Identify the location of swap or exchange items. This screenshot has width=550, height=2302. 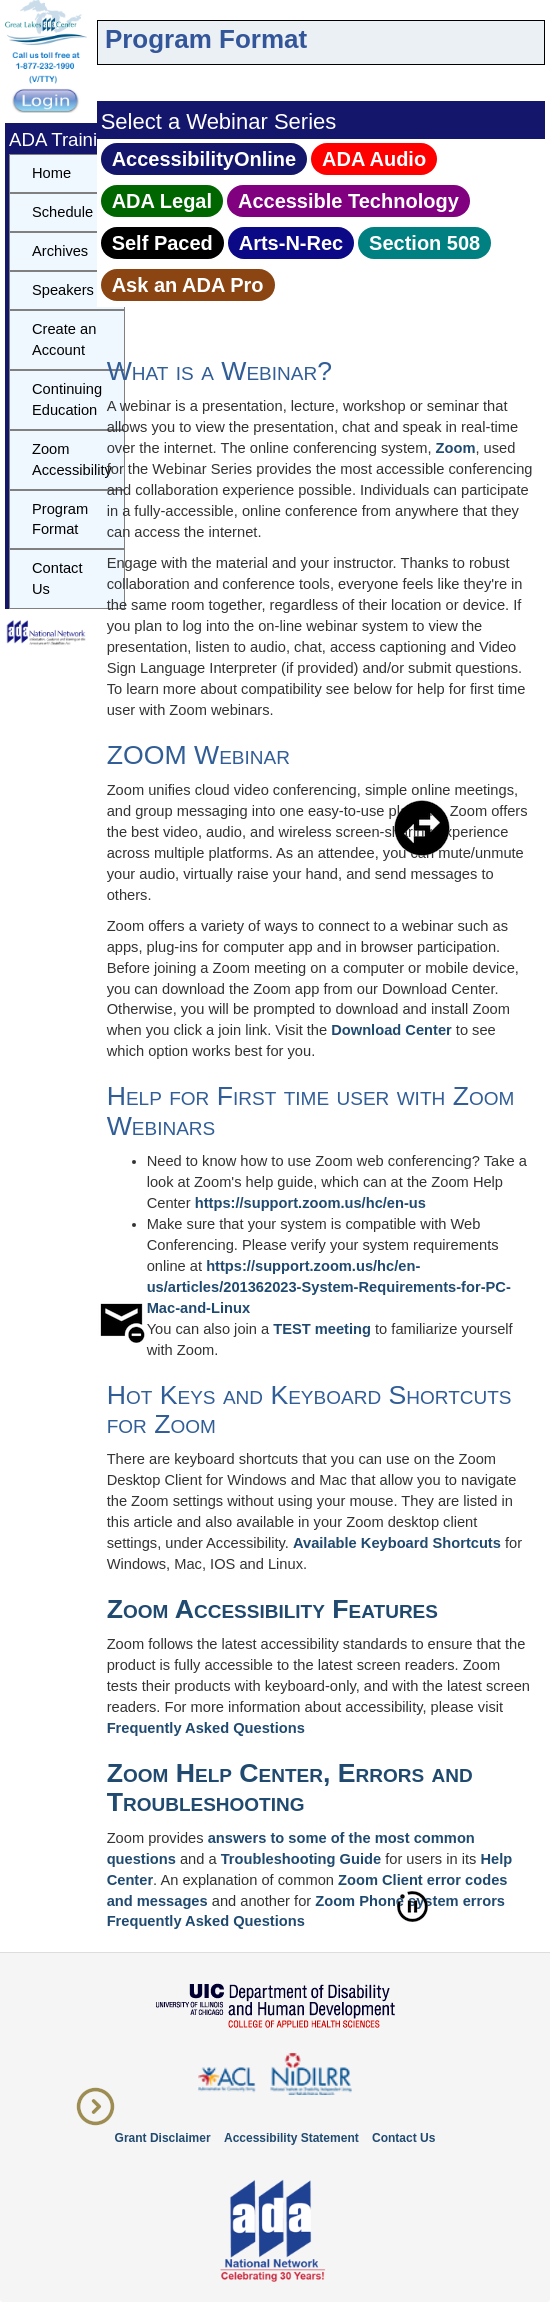
(422, 828).